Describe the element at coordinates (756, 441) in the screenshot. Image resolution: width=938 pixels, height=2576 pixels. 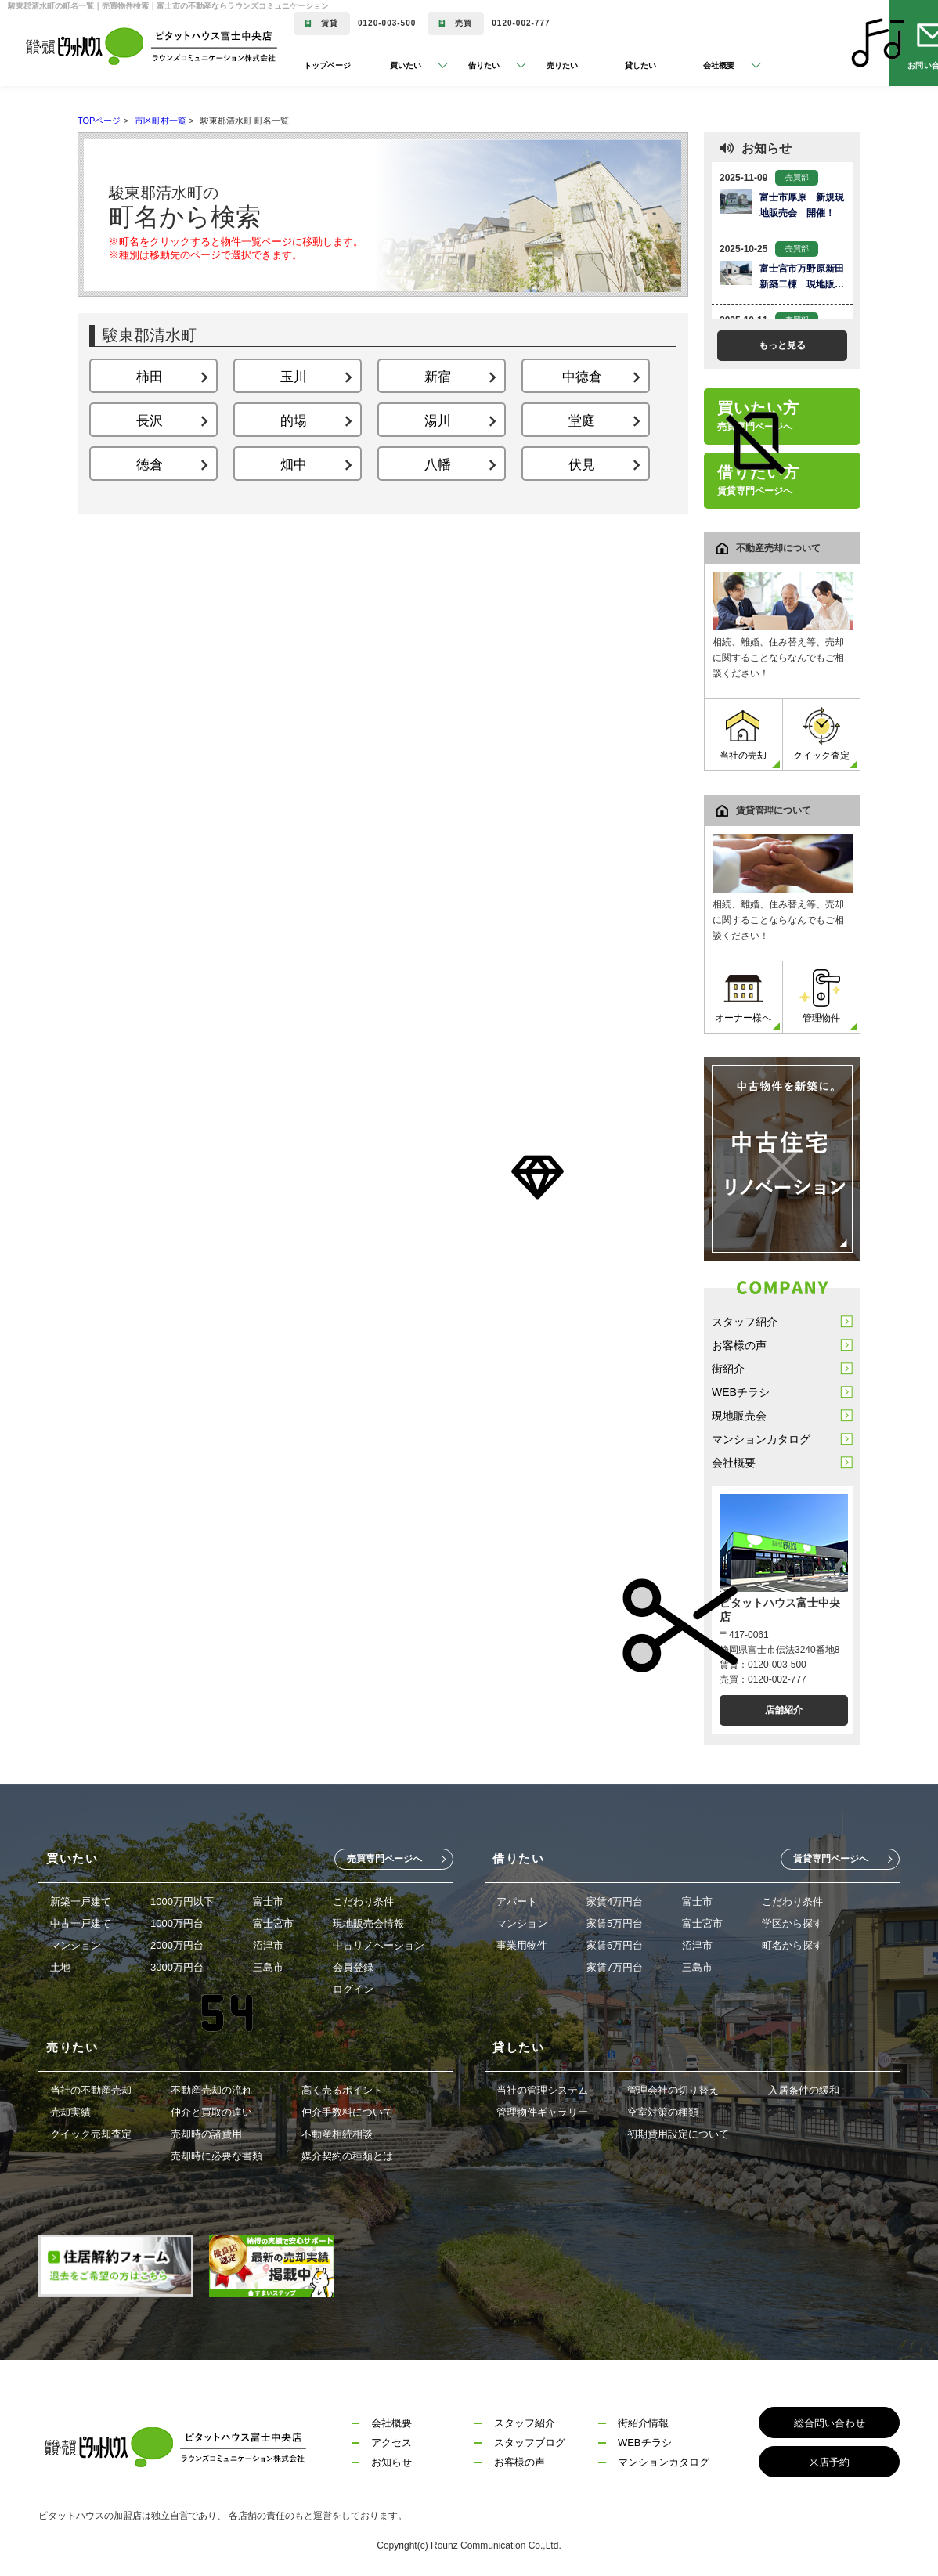
I see `no sim card detected` at that location.